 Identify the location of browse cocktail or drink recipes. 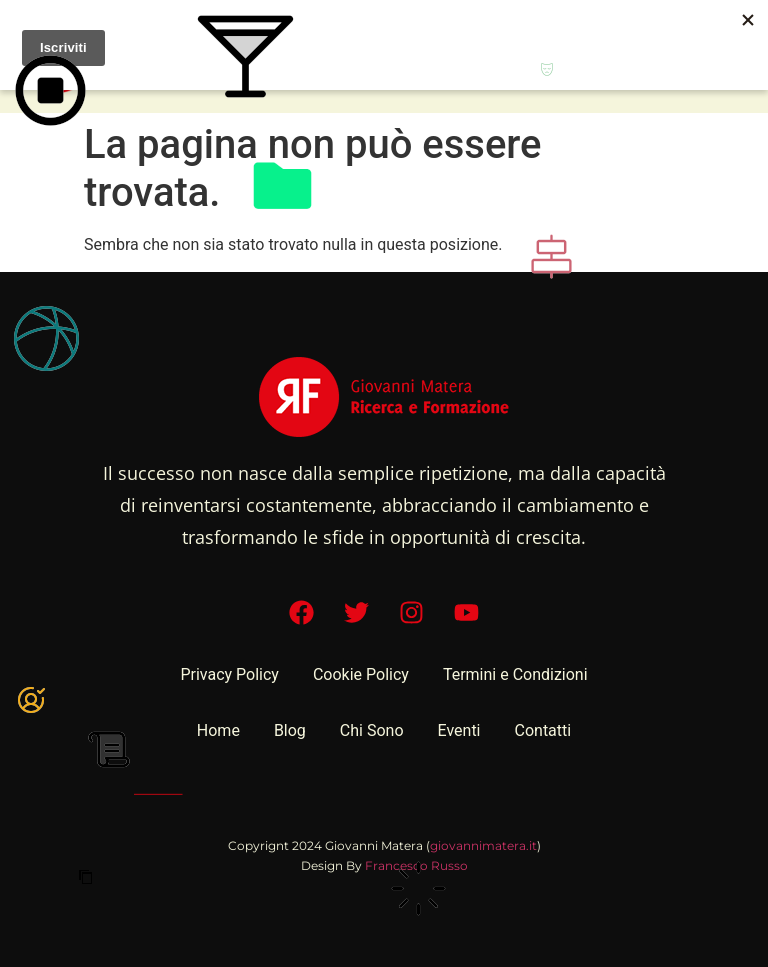
(245, 56).